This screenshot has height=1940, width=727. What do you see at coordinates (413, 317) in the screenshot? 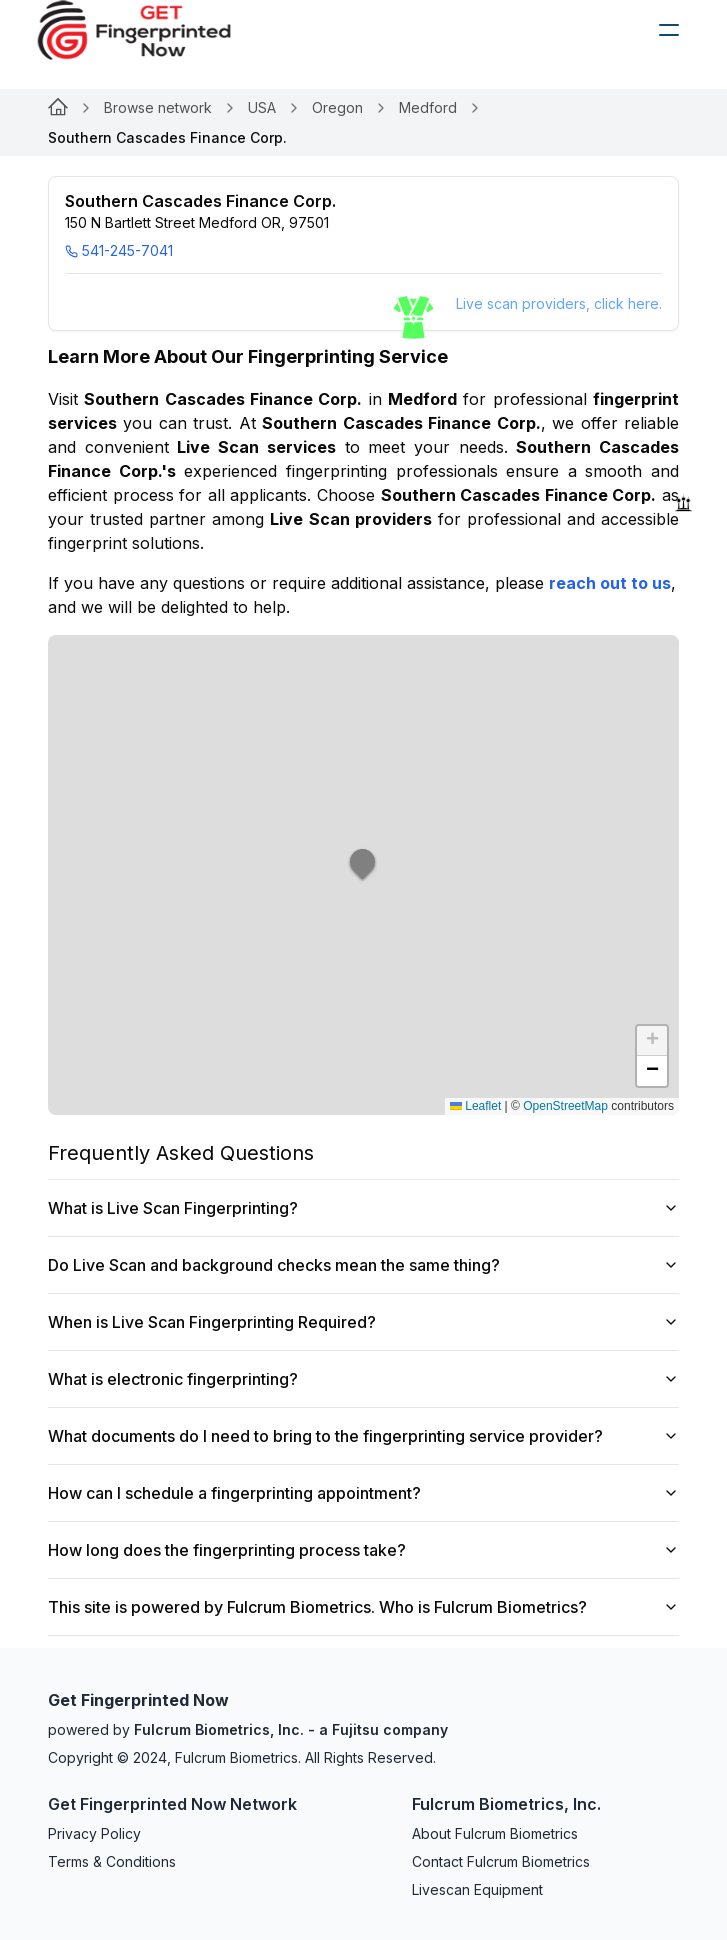
I see `select ninja armor equipment` at bounding box center [413, 317].